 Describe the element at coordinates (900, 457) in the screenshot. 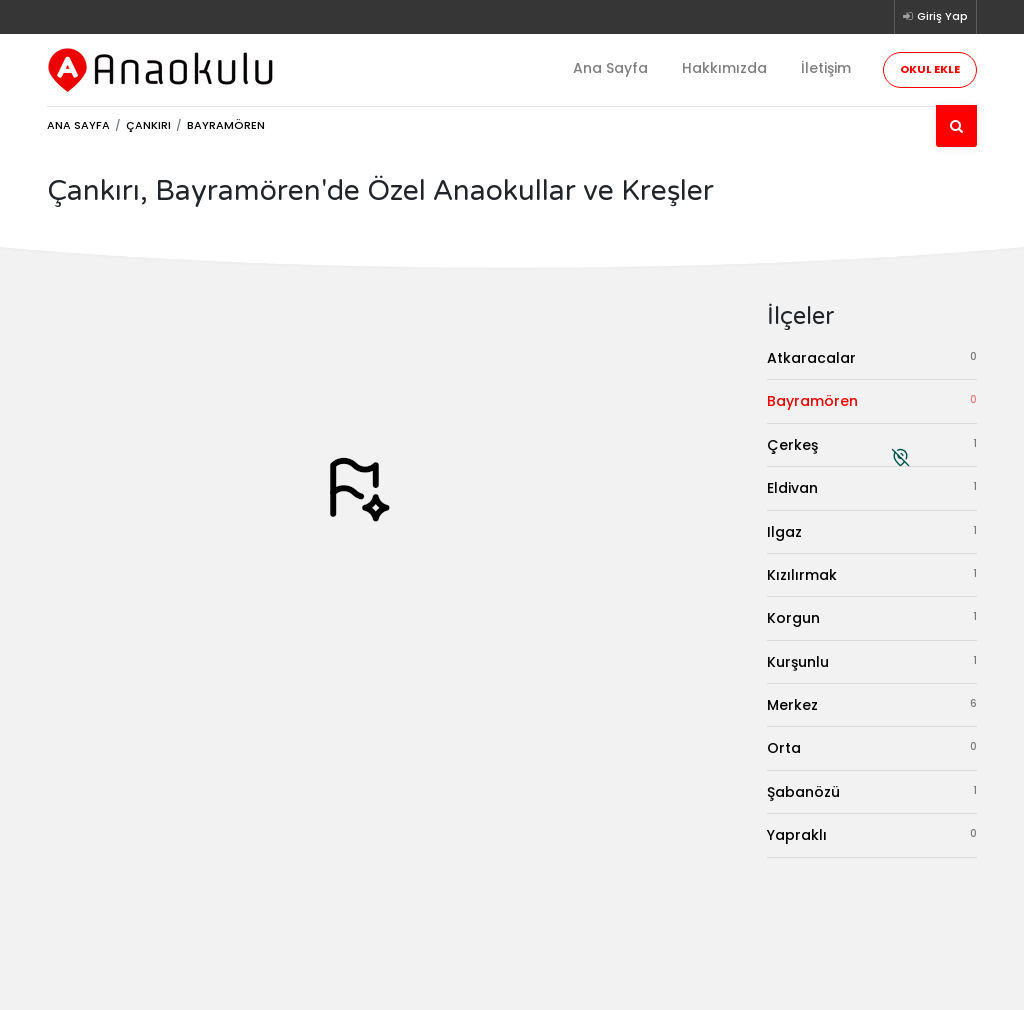

I see `disable location services` at that location.